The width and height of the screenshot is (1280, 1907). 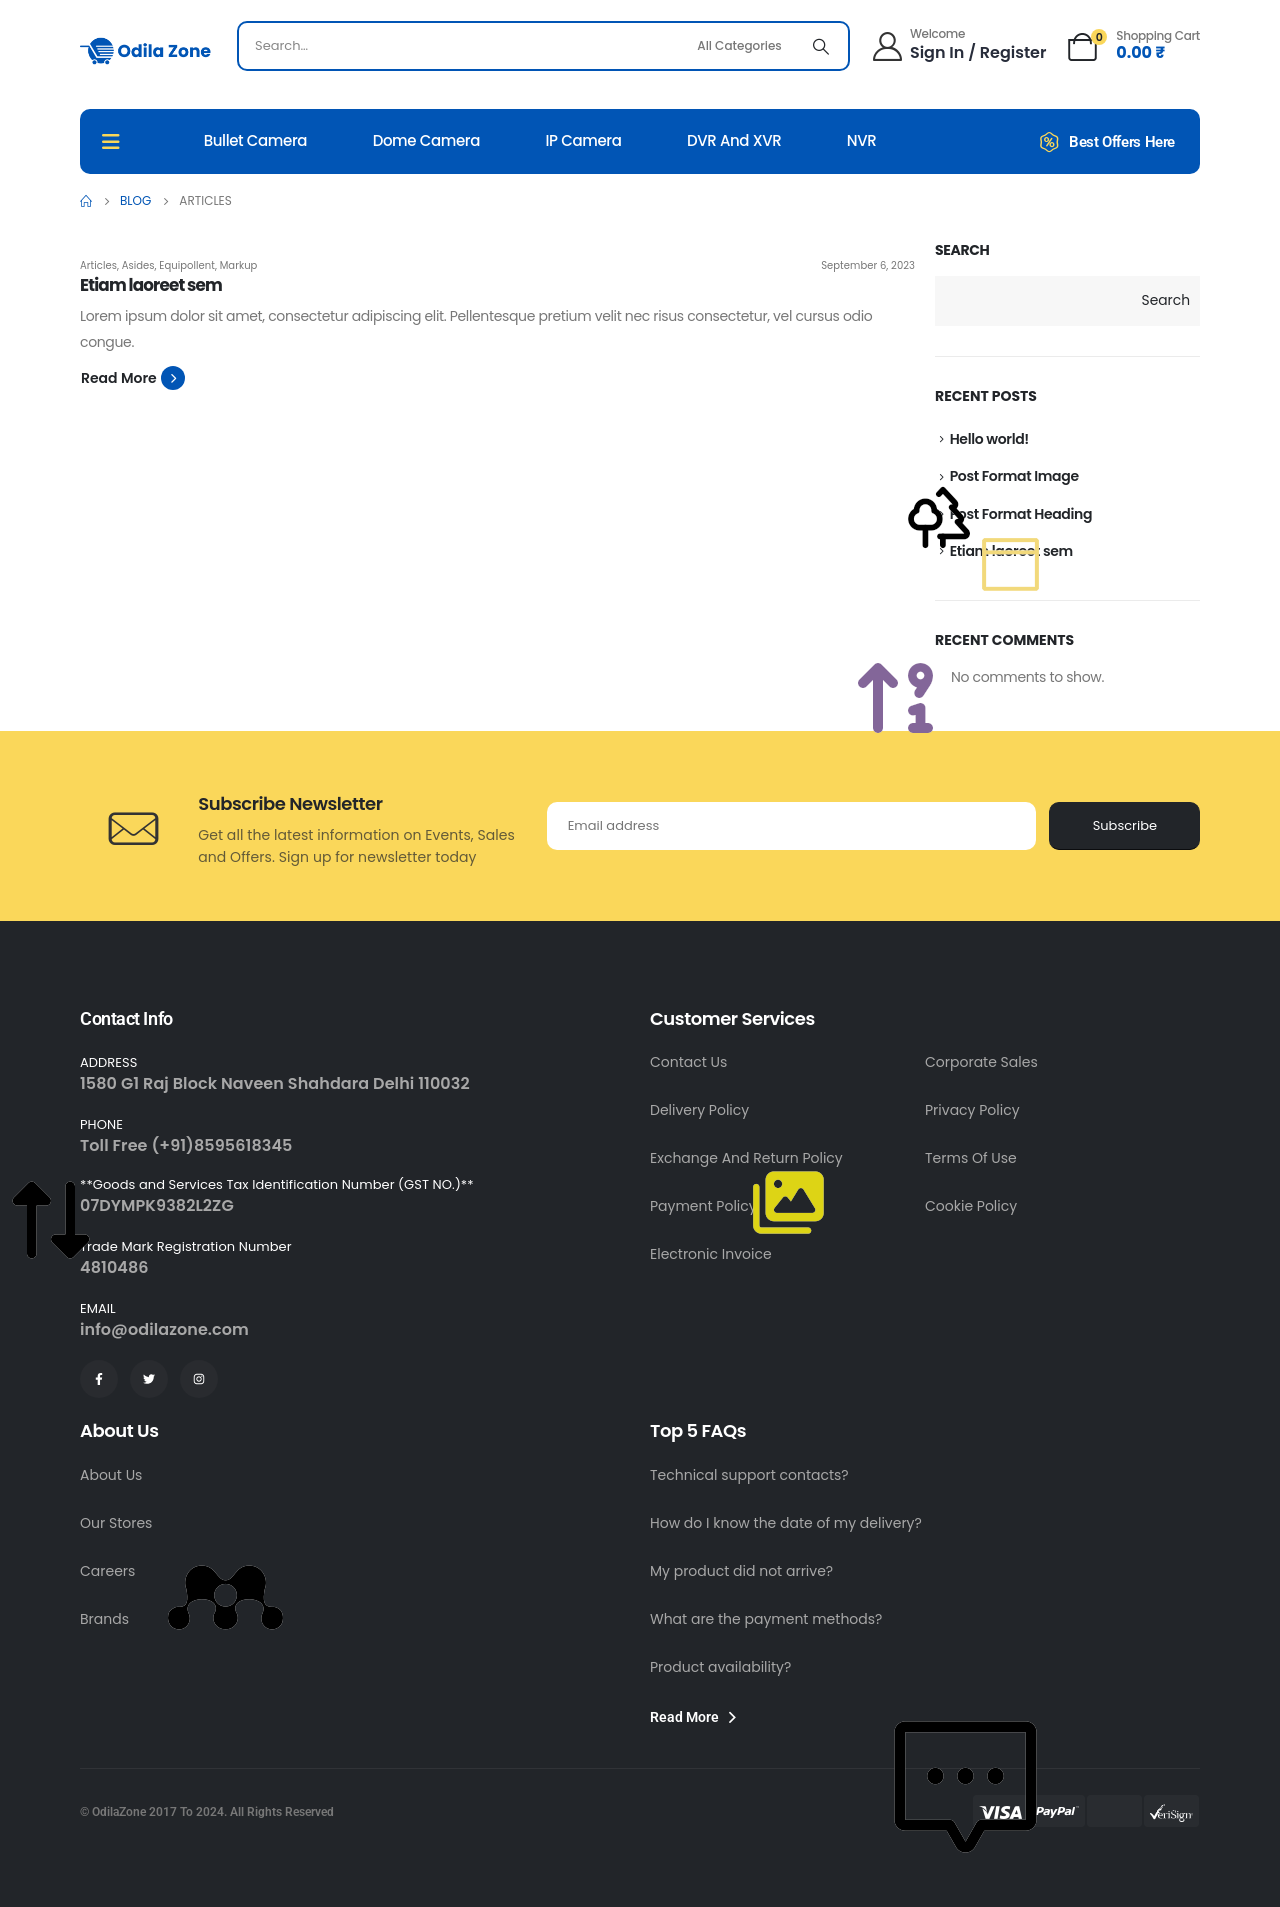 I want to click on open chat or messaging, so click(x=965, y=1781).